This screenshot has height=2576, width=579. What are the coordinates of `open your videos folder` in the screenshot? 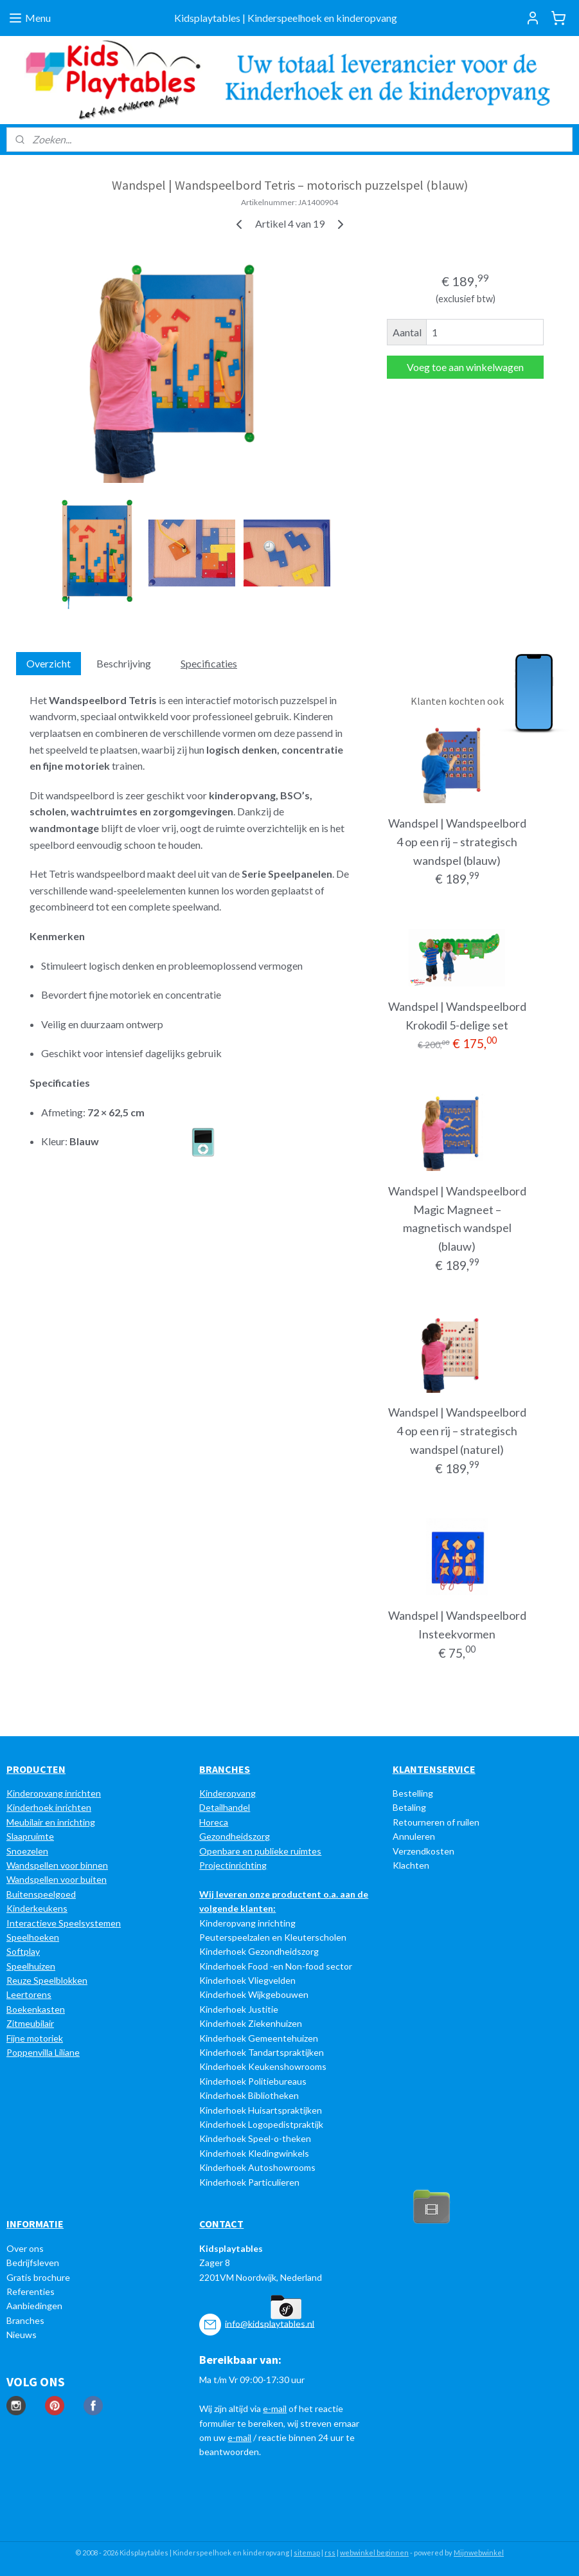 It's located at (431, 2206).